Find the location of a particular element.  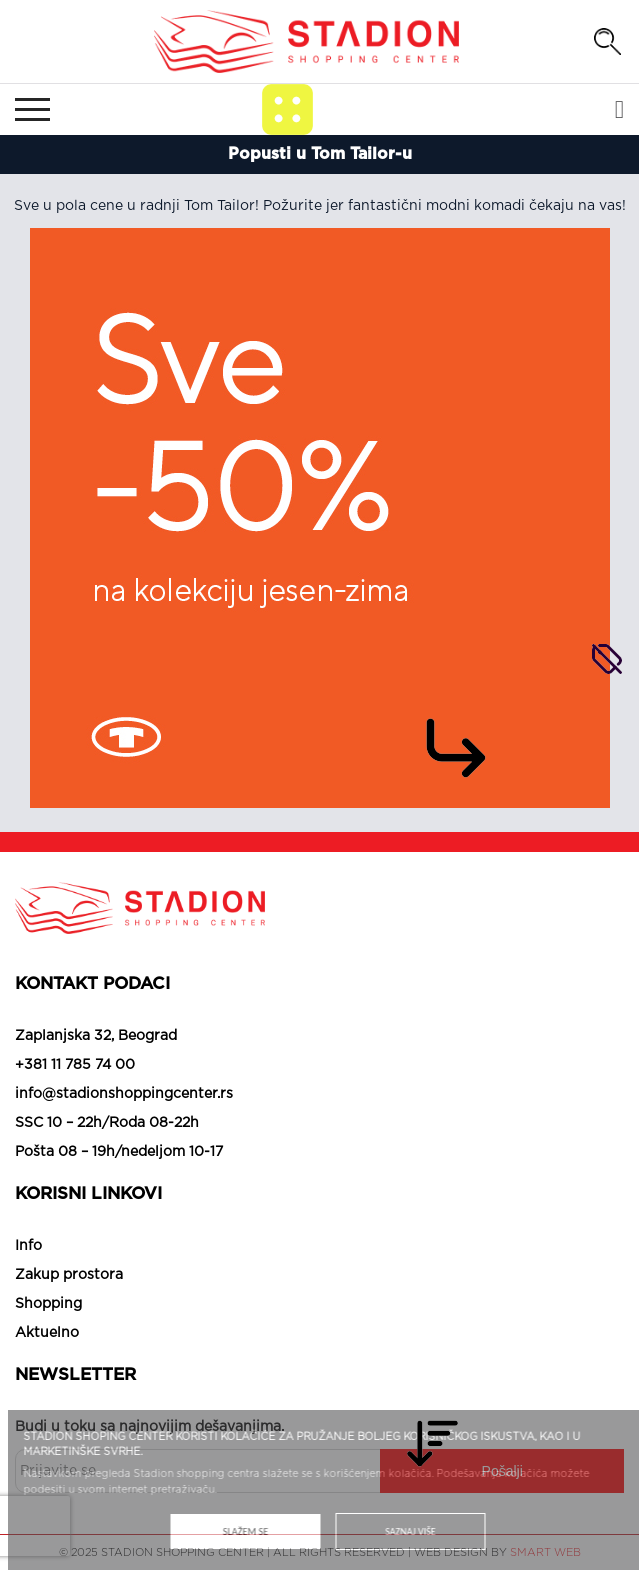

remove a tag or label is located at coordinates (607, 659).